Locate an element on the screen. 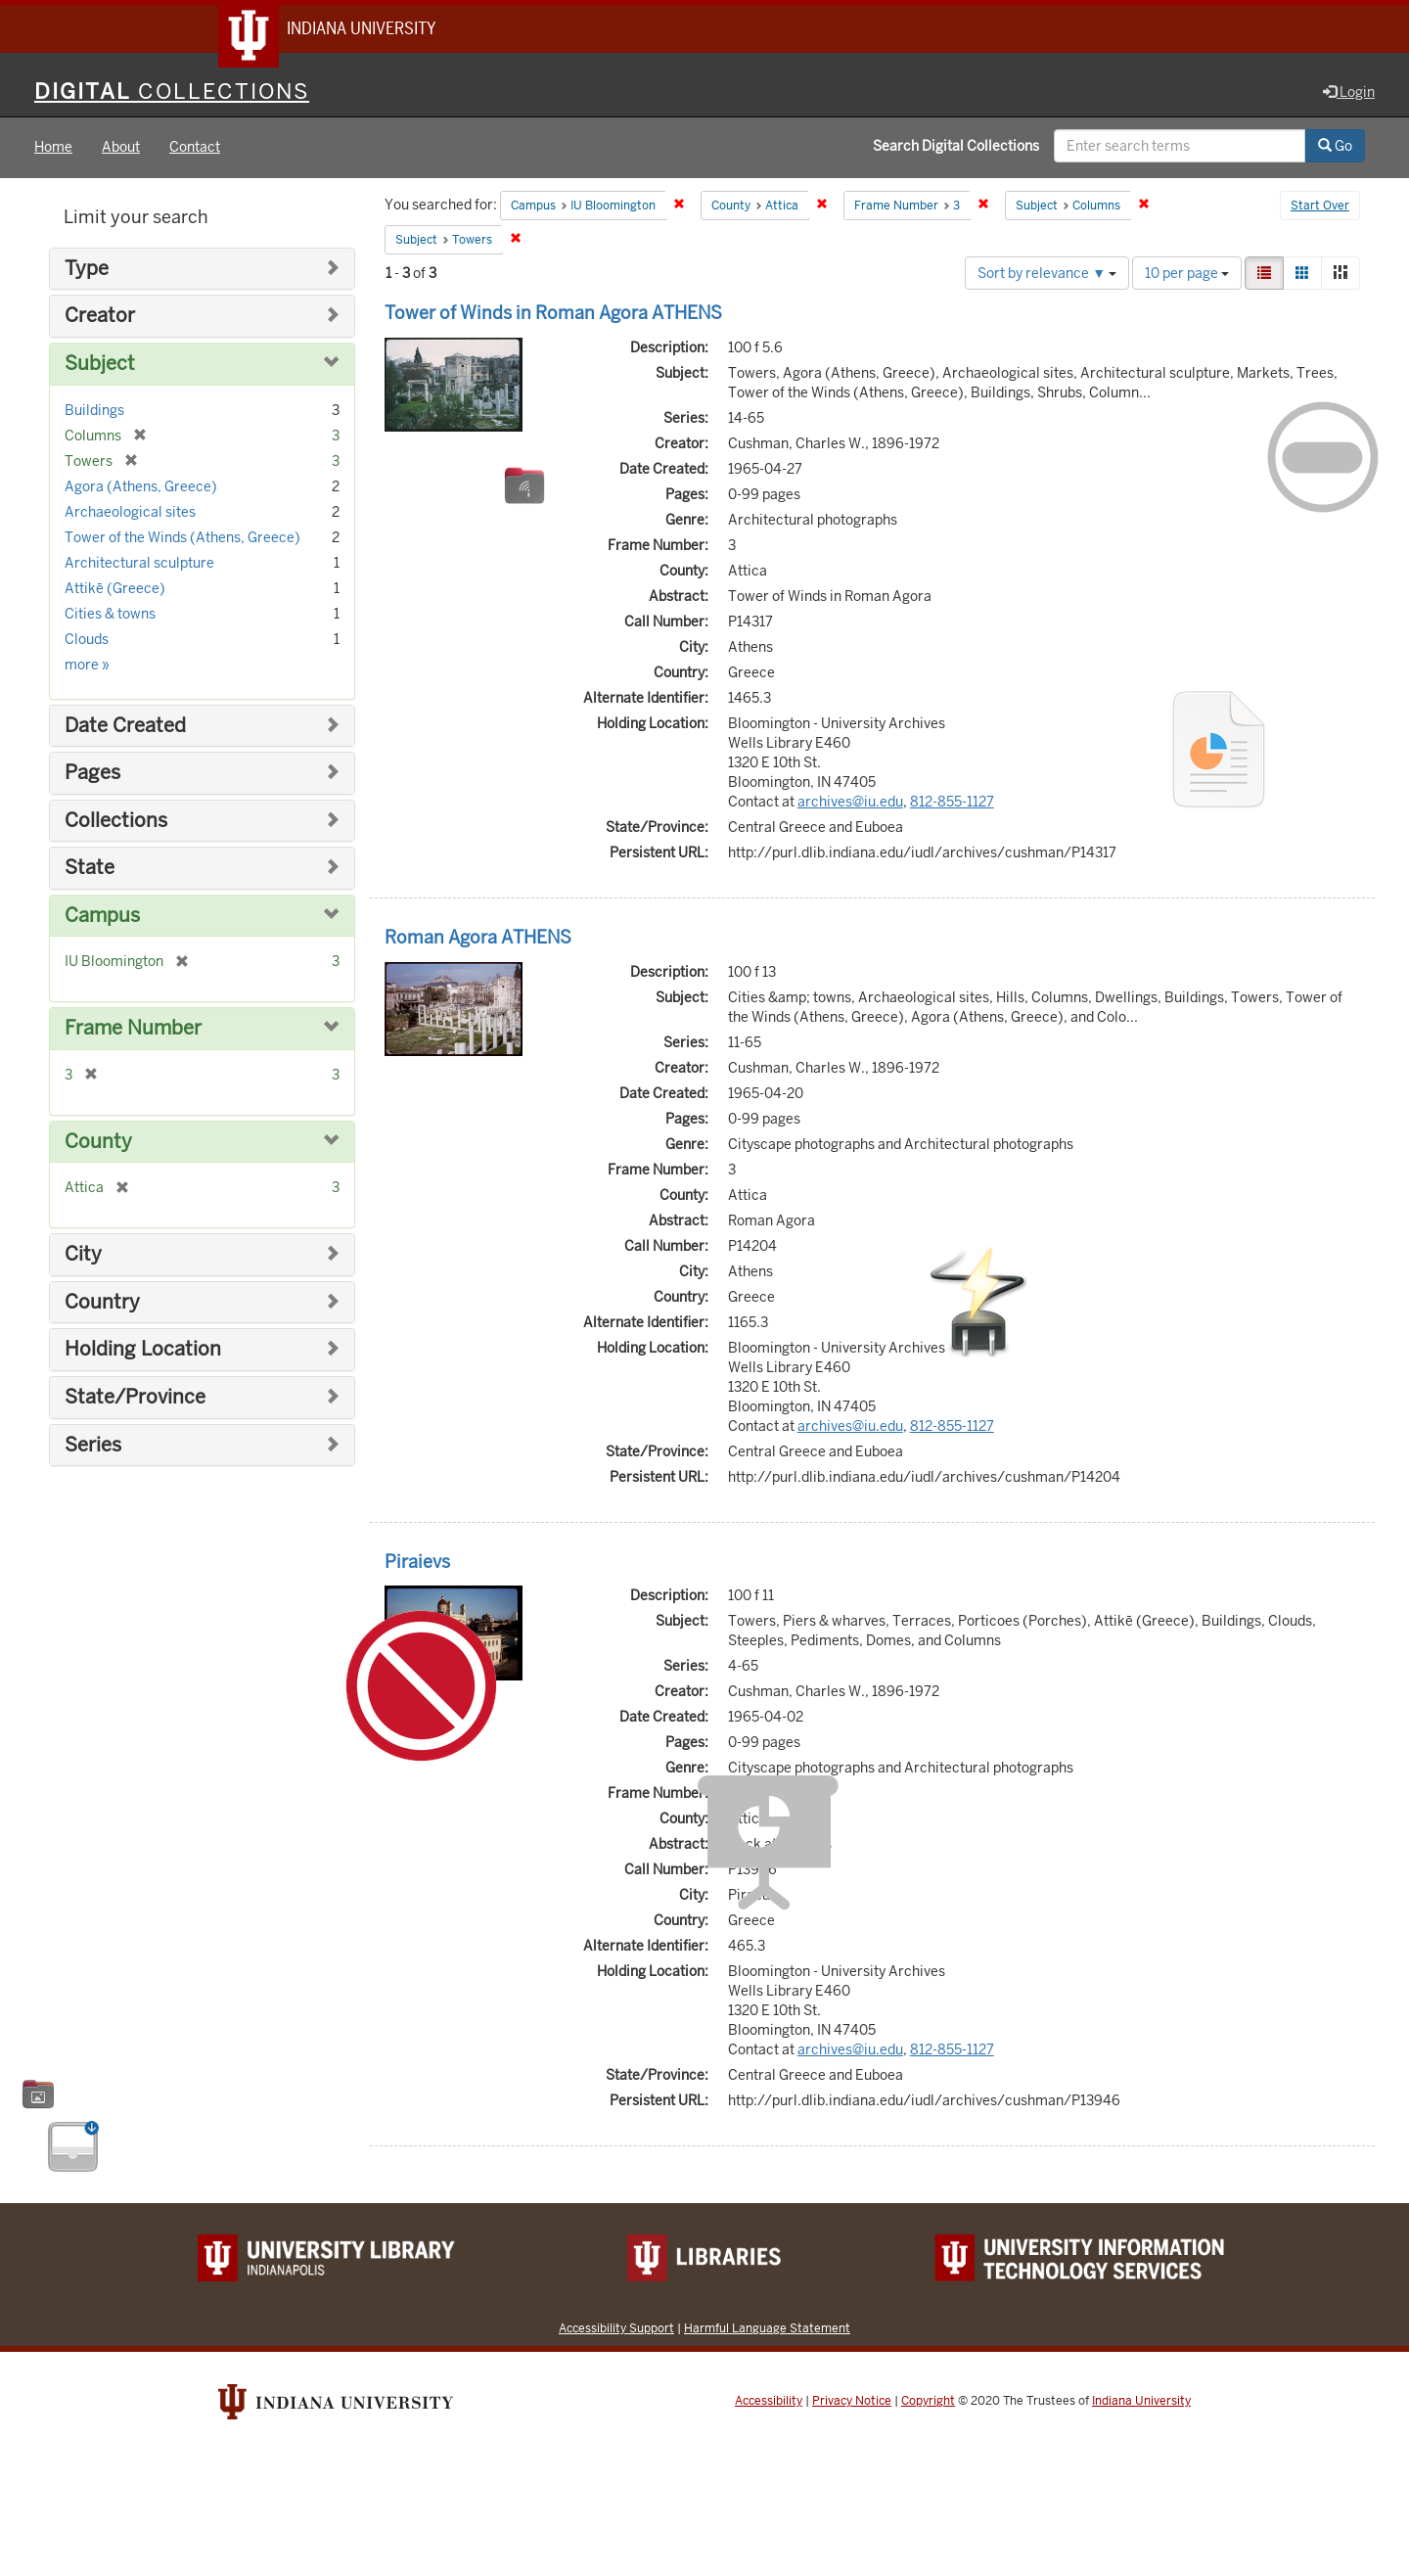 The image size is (1409, 2576). open insync cloud sync folder is located at coordinates (524, 485).